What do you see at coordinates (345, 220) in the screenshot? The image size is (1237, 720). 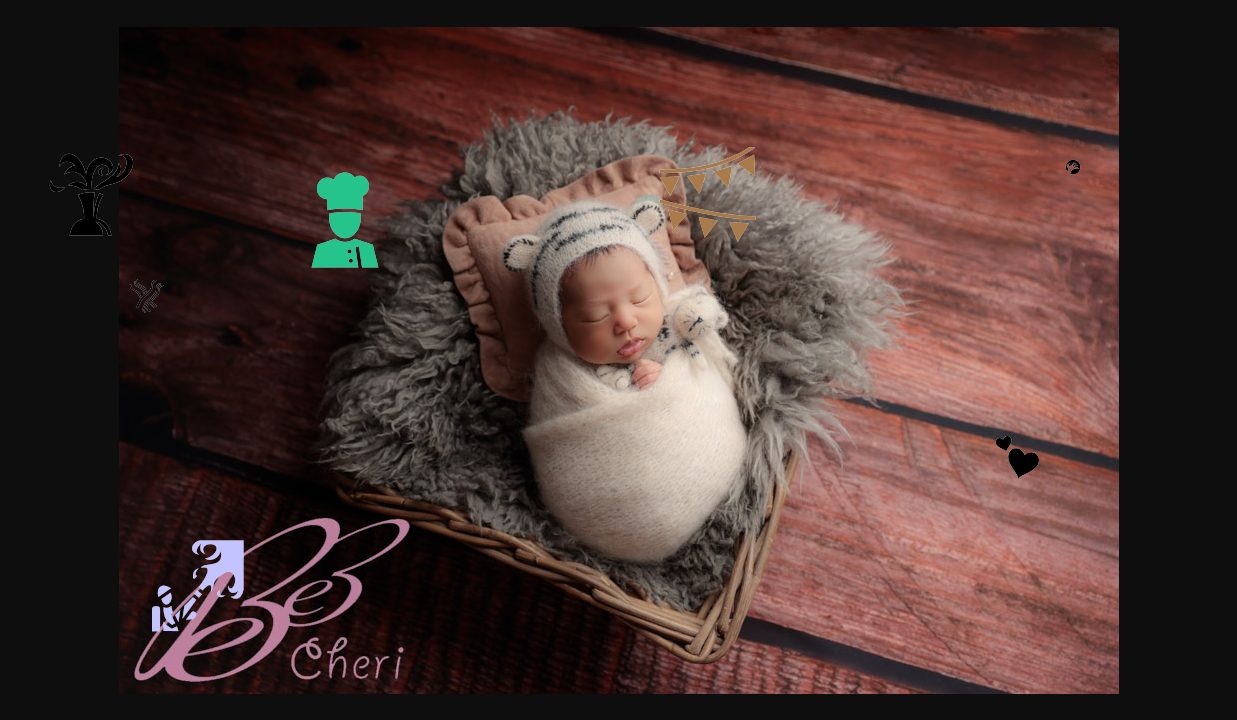 I see `access cooking or recipe features` at bounding box center [345, 220].